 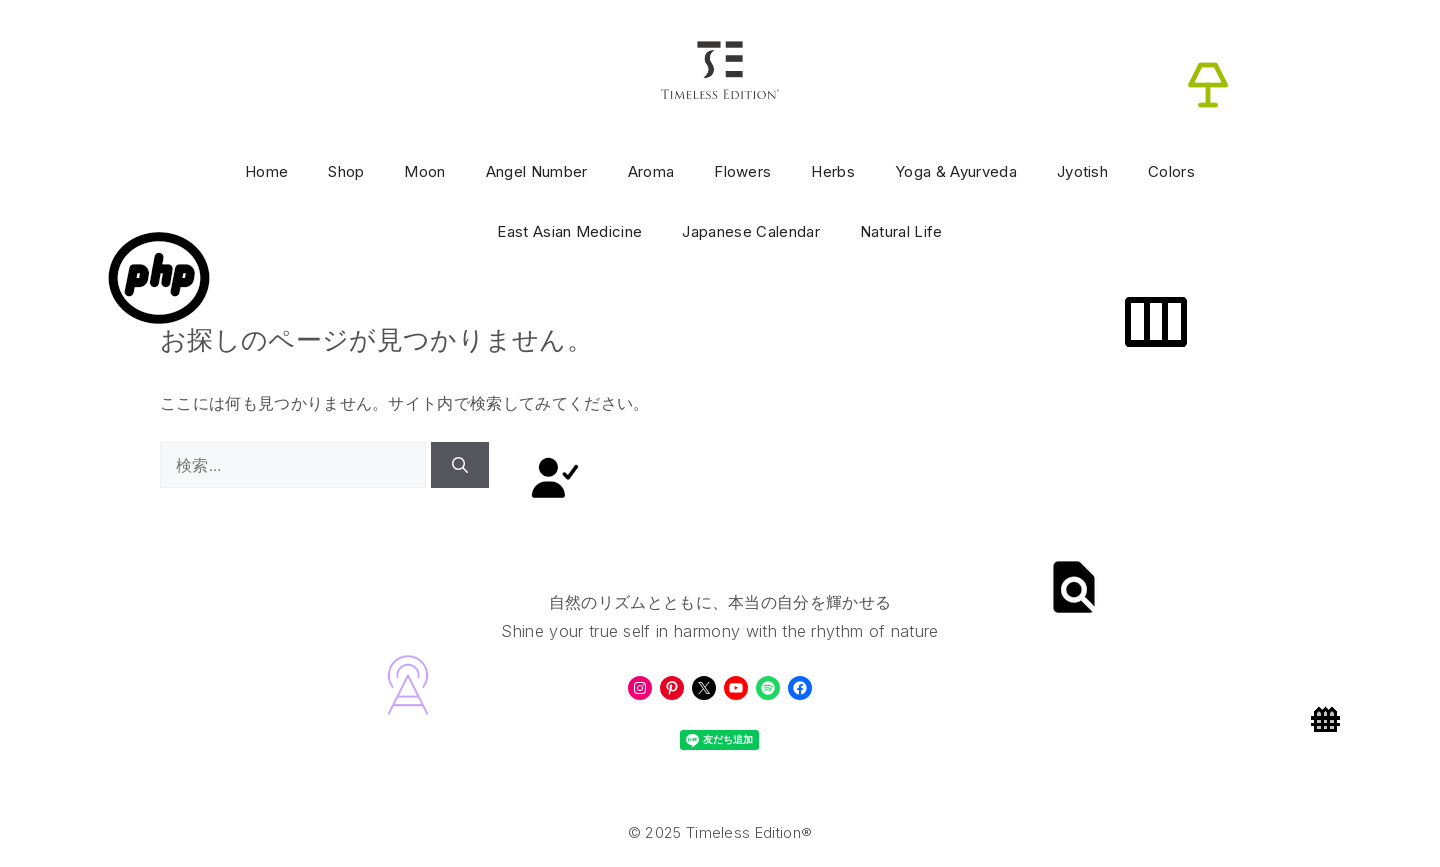 I want to click on toggle lamp or lighting on/off, so click(x=1208, y=85).